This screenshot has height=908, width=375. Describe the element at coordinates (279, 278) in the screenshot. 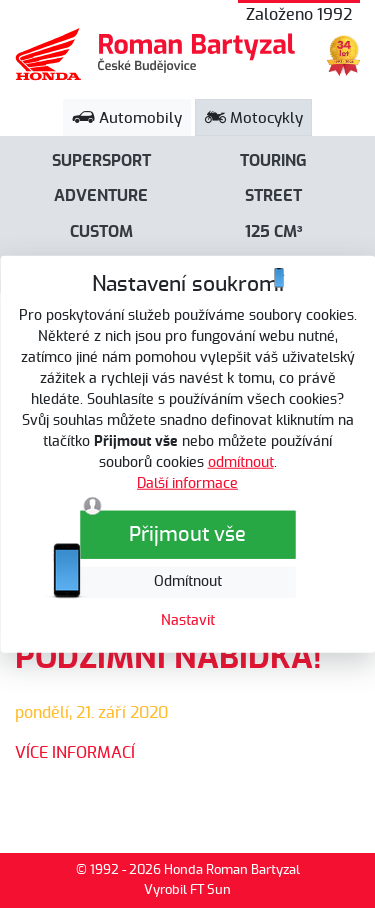

I see `iPhone 13 device icon` at that location.